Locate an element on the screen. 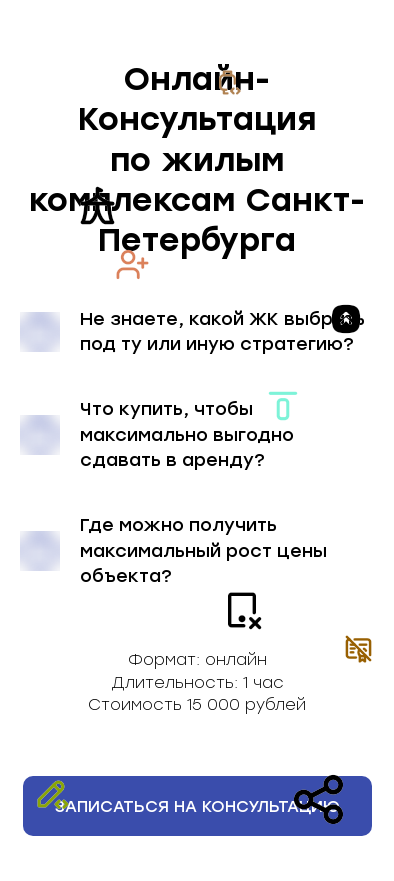  certificate or credential is unavailable is located at coordinates (358, 648).